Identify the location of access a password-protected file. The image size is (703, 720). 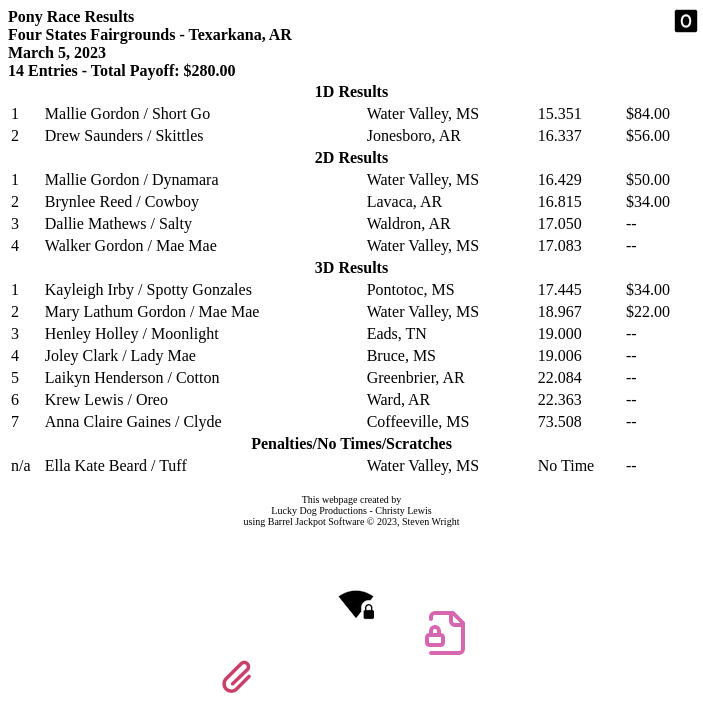
(447, 633).